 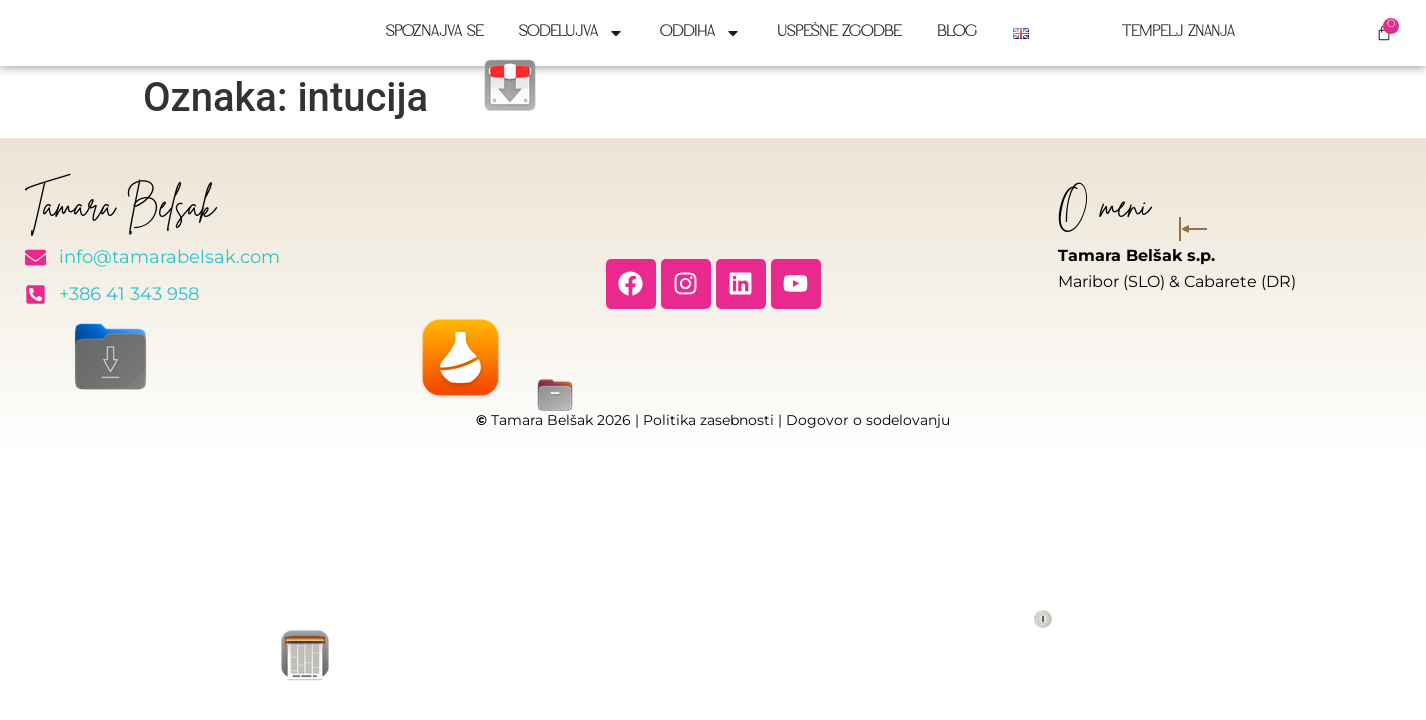 I want to click on go to the first item in a list or sequence, so click(x=1193, y=229).